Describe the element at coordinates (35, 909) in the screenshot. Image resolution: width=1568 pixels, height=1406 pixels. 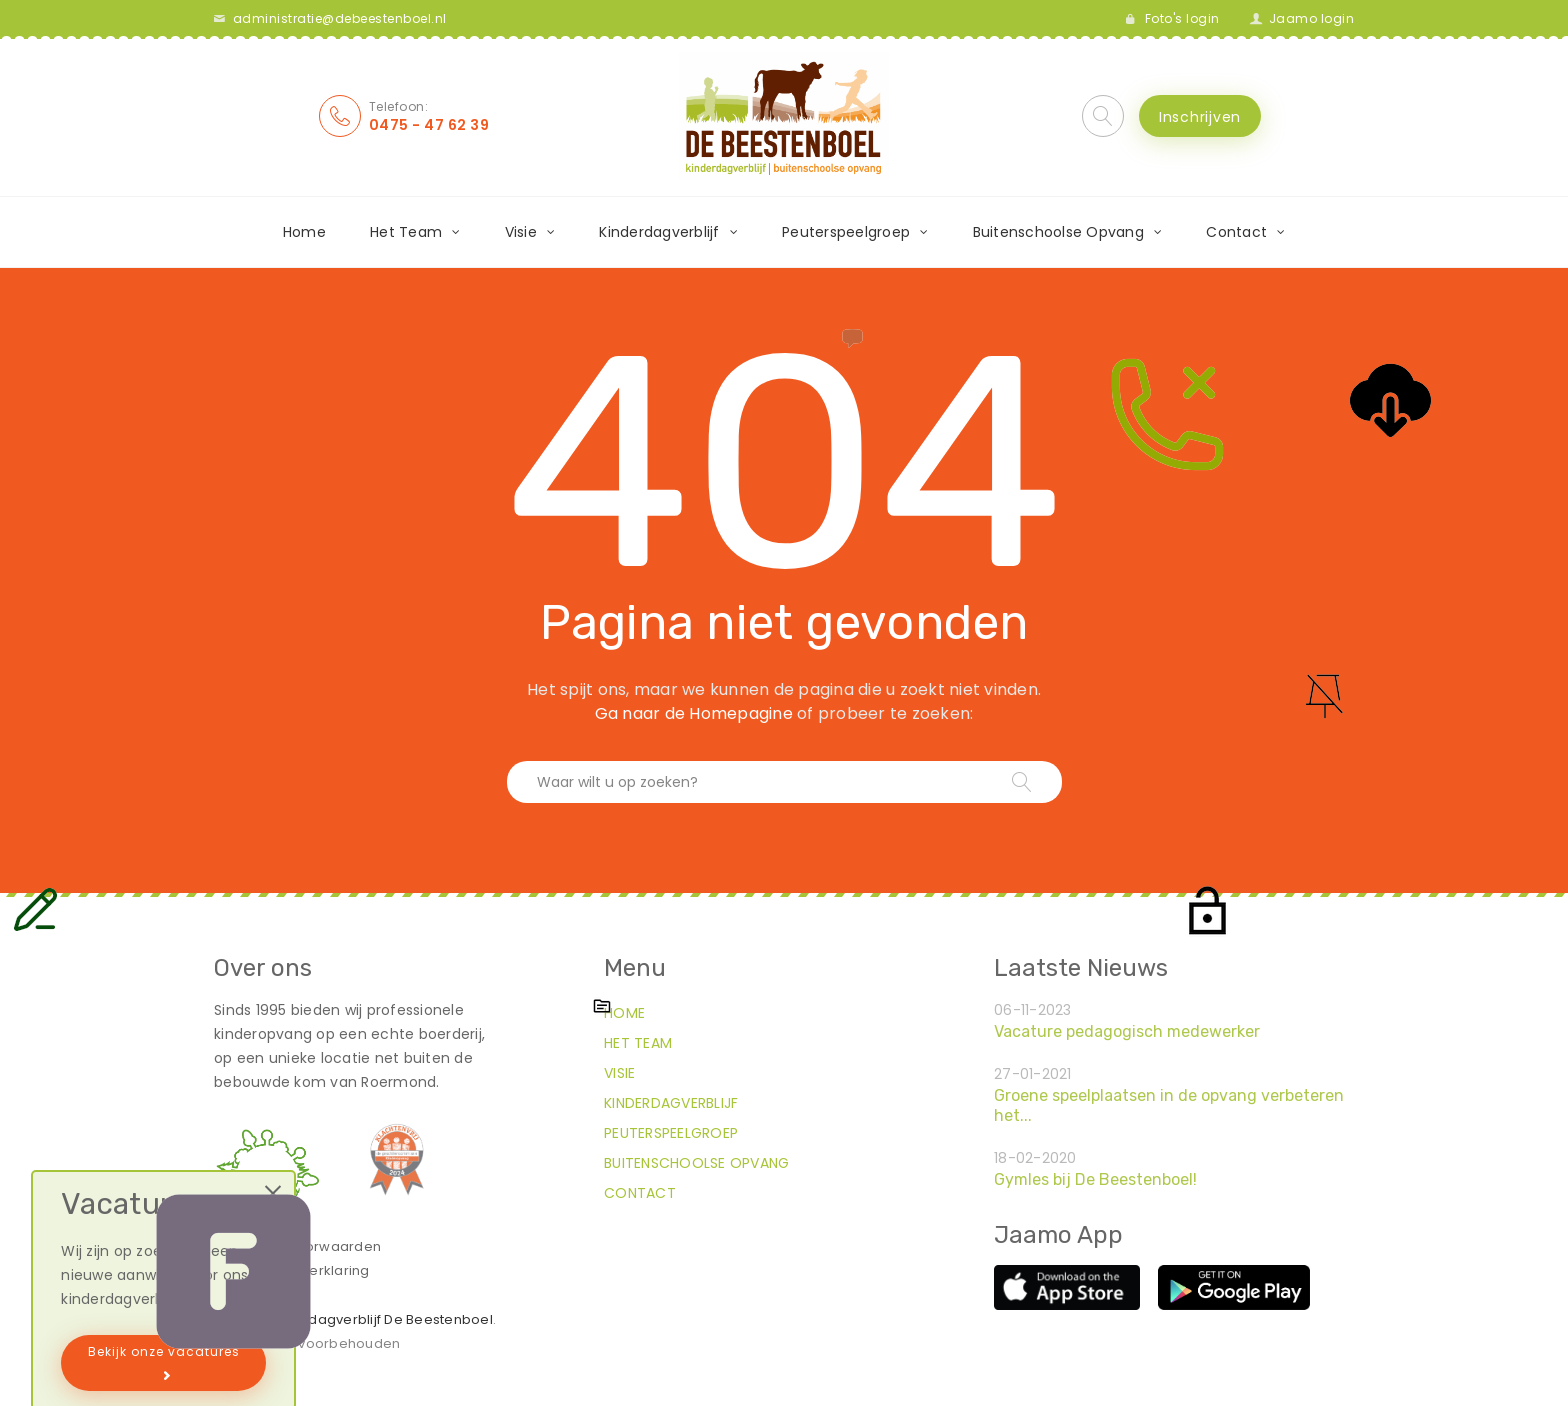
I see `edit text or content` at that location.